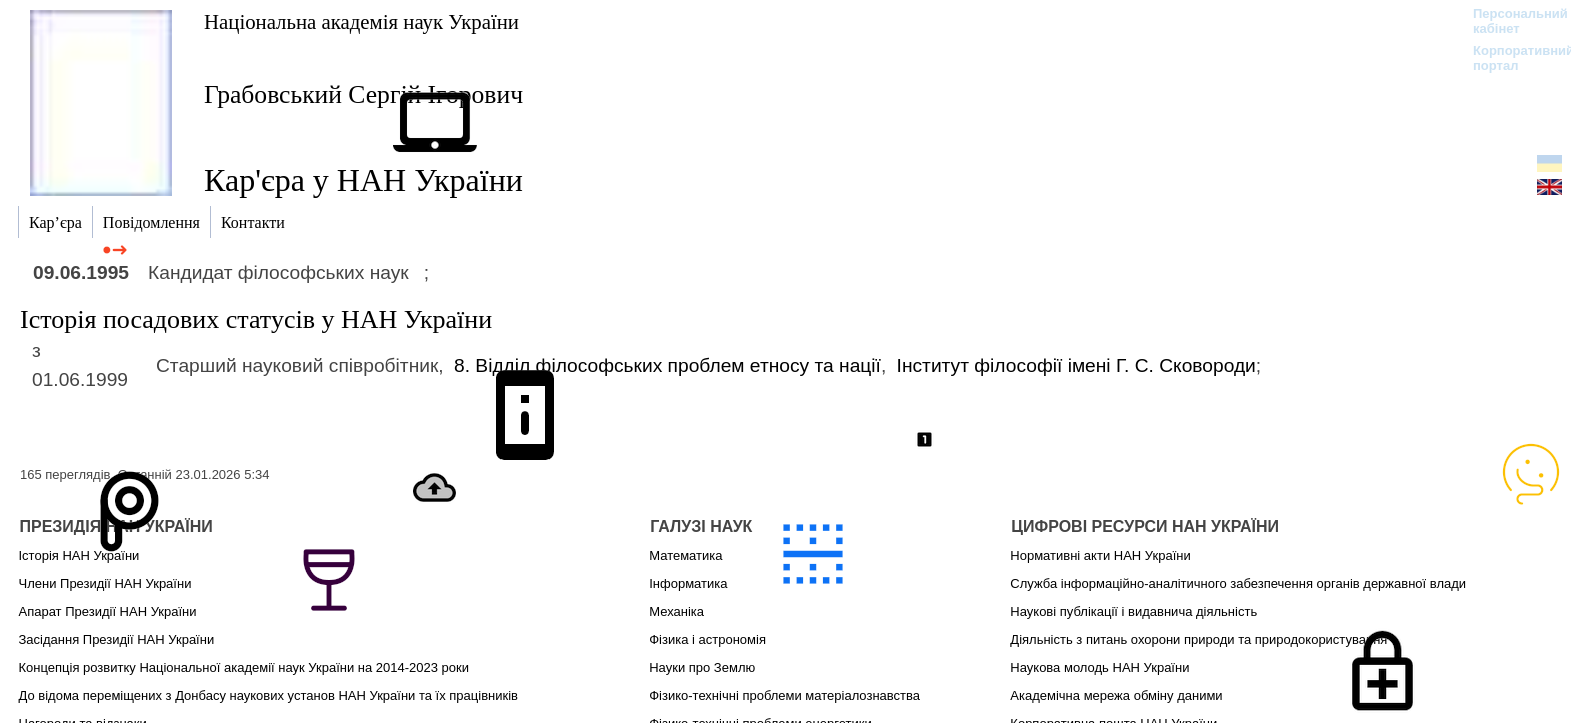 This screenshot has height=723, width=1571. What do you see at coordinates (129, 511) in the screenshot?
I see `open picsart photo editing app` at bounding box center [129, 511].